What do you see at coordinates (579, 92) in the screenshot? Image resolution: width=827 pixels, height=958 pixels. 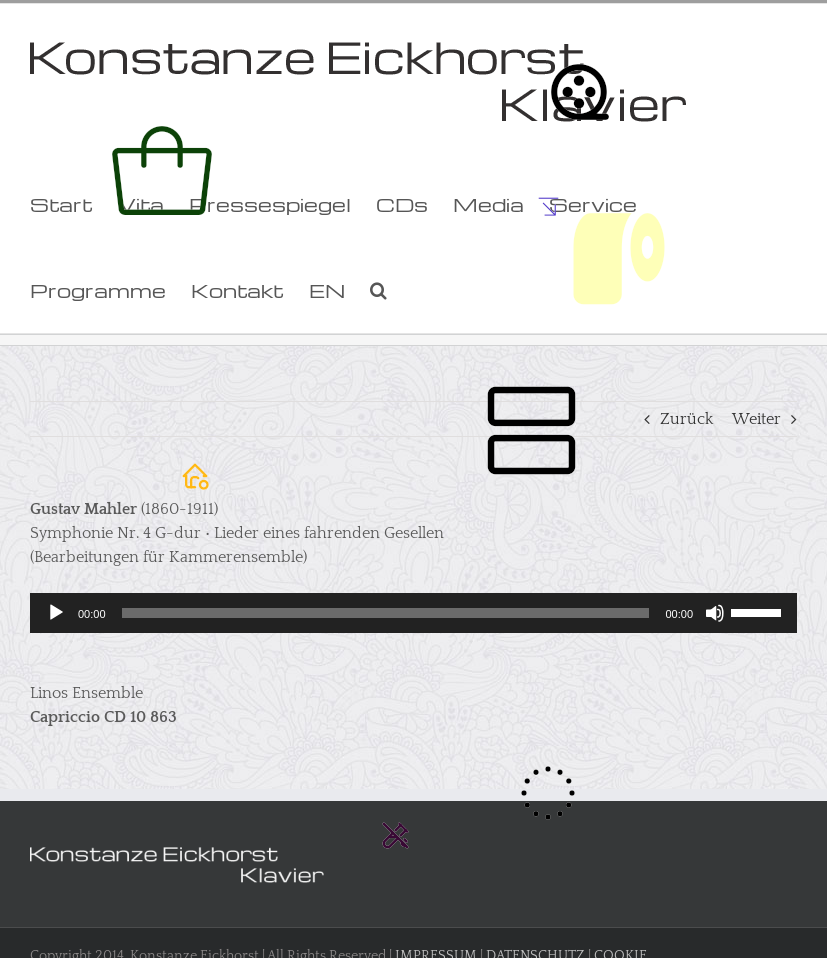 I see `access video or movie library` at bounding box center [579, 92].